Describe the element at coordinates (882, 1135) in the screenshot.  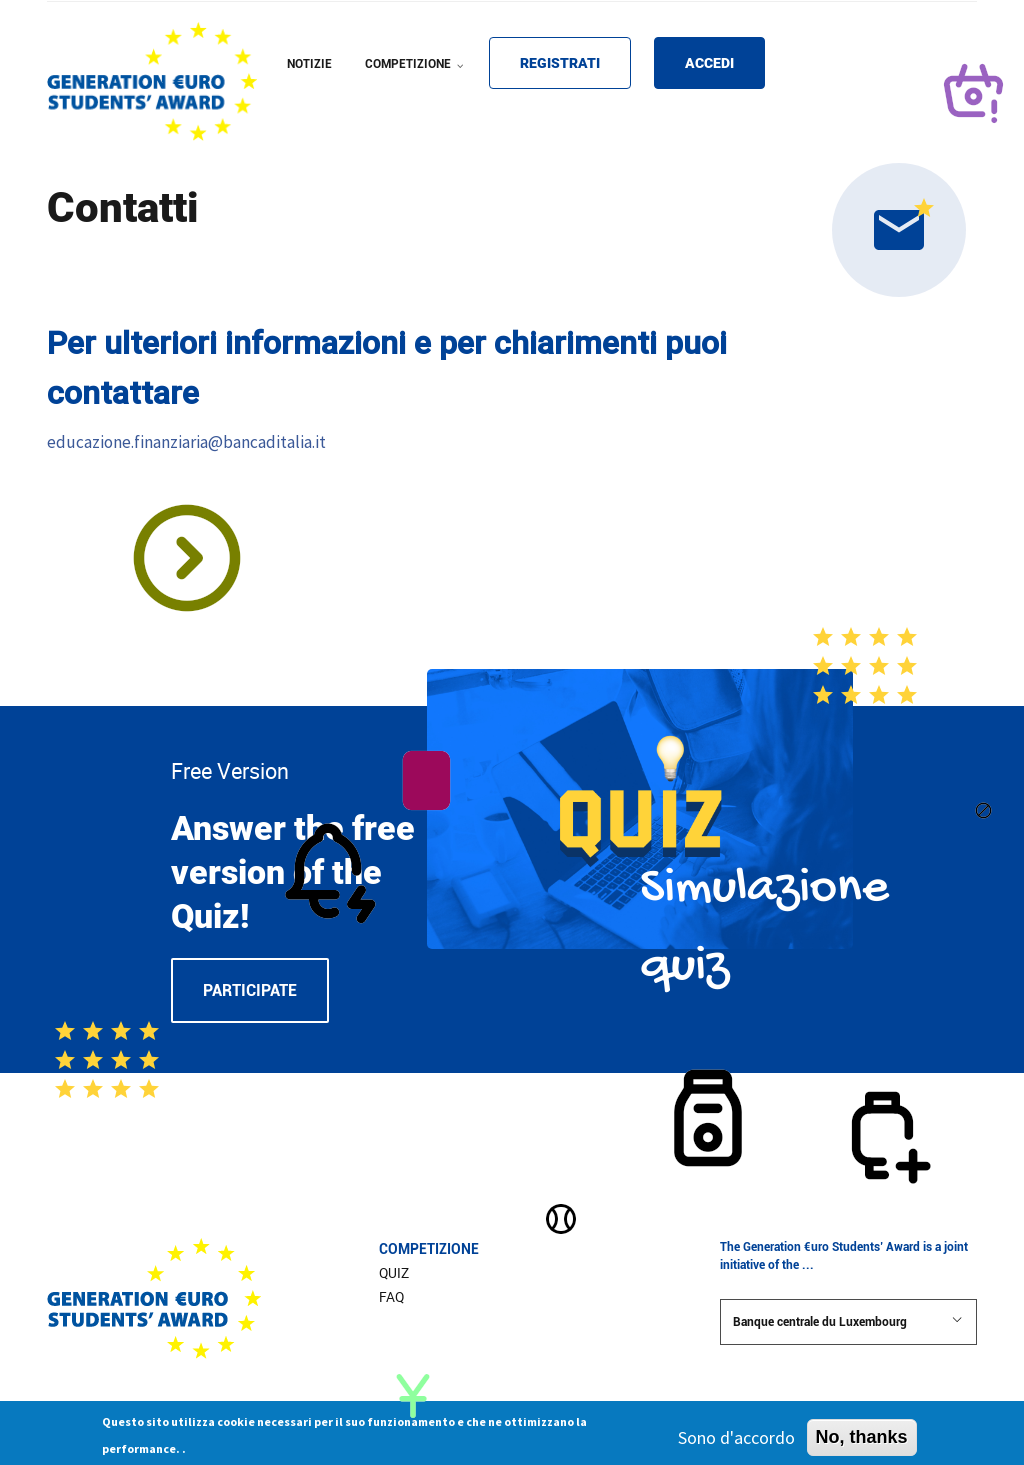
I see `add a new smartwatch device` at that location.